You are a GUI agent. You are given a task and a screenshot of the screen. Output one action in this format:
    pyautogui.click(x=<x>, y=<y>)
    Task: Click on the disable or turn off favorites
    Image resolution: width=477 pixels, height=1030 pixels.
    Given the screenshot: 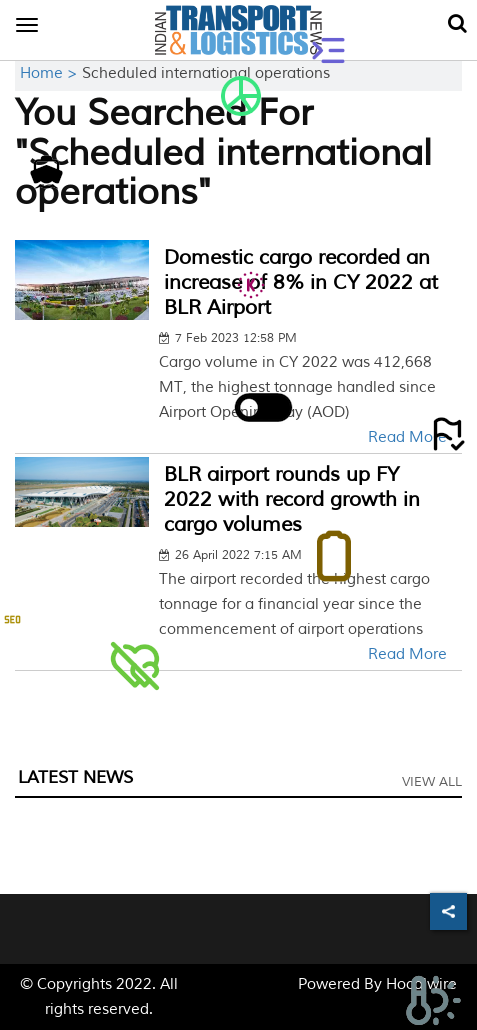 What is the action you would take?
    pyautogui.click(x=135, y=666)
    